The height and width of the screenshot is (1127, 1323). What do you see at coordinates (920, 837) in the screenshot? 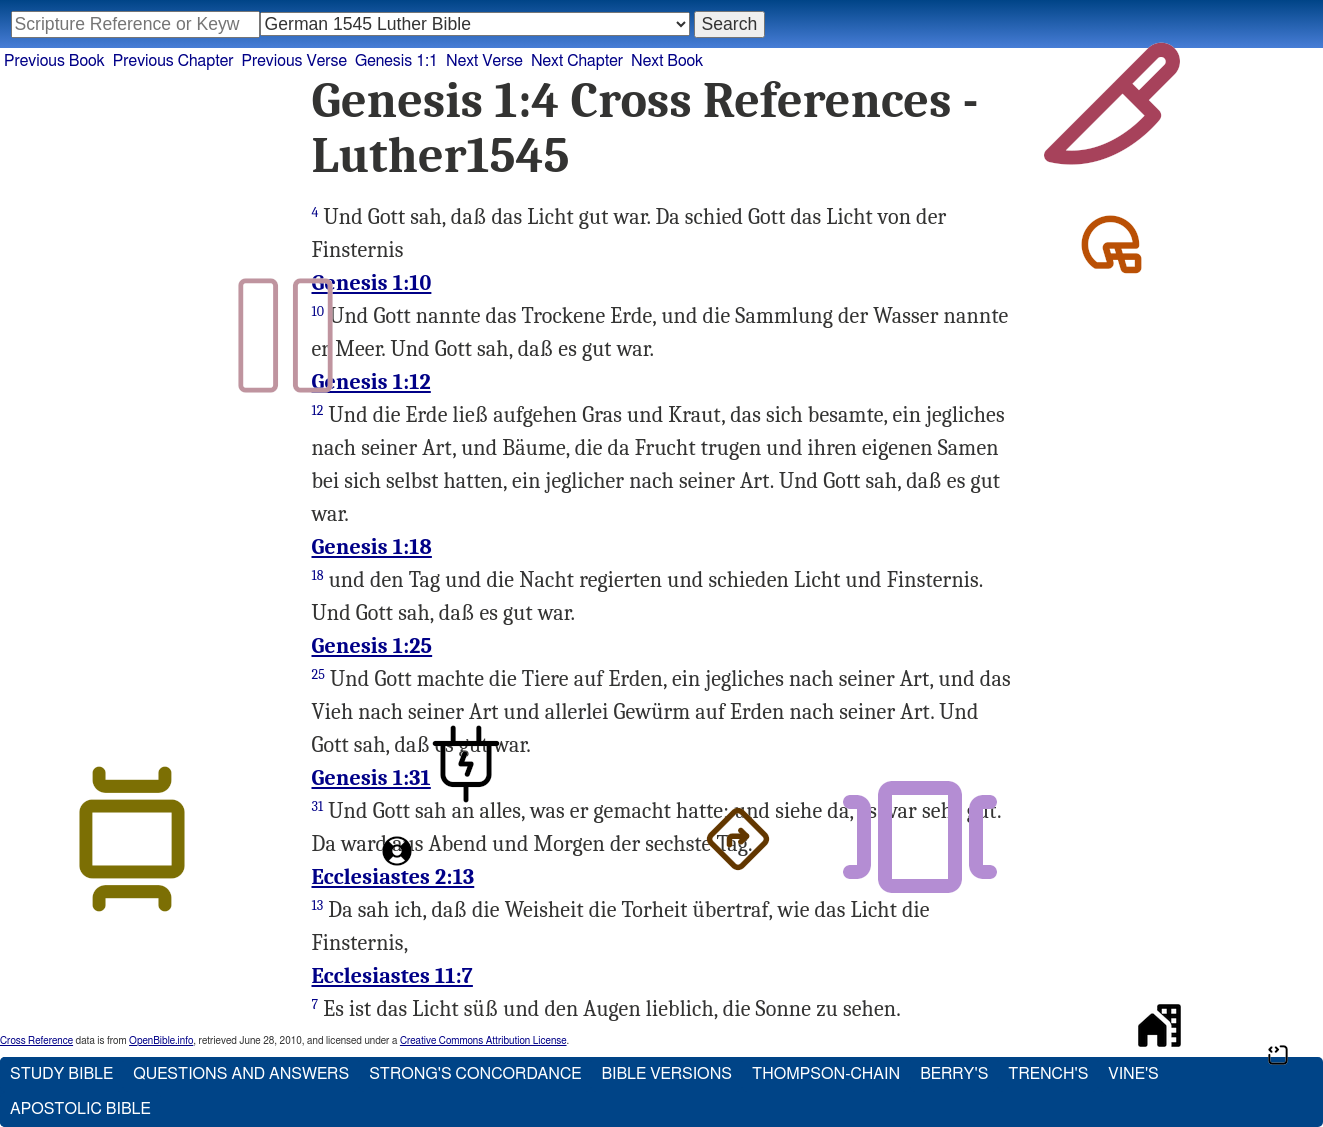
I see `navigate through a horizontal image carousel` at bounding box center [920, 837].